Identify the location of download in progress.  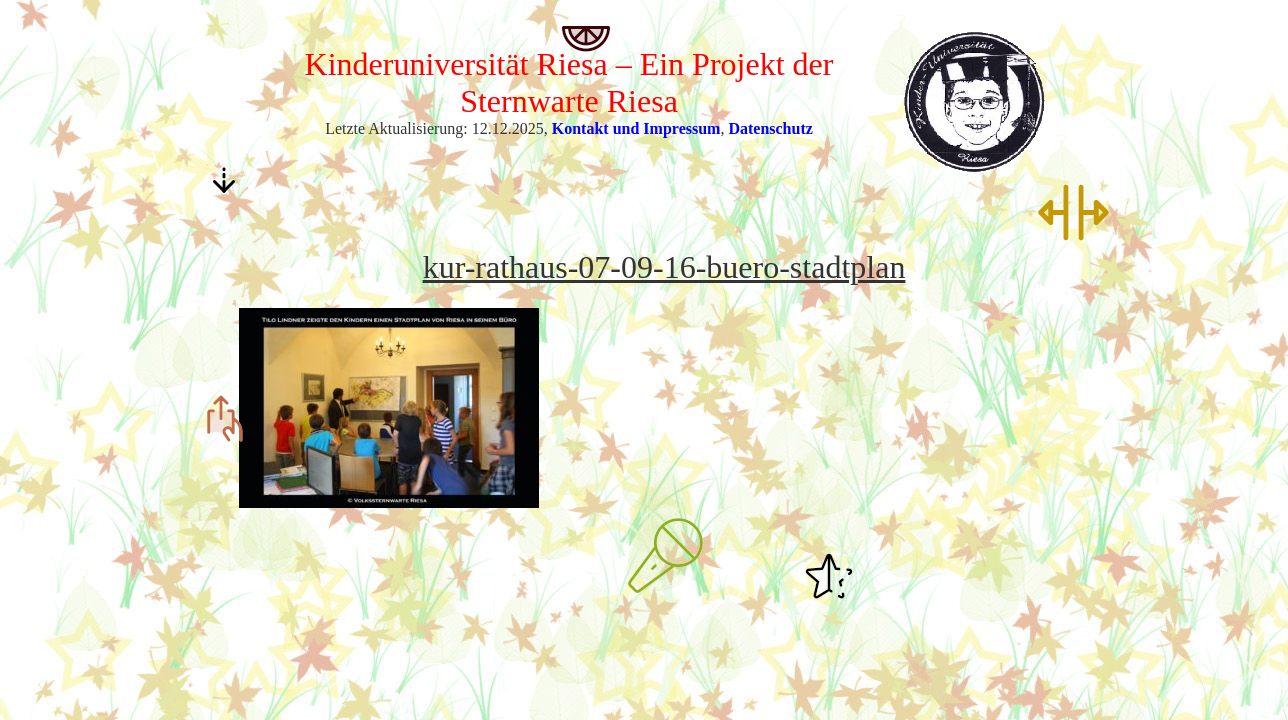
(224, 180).